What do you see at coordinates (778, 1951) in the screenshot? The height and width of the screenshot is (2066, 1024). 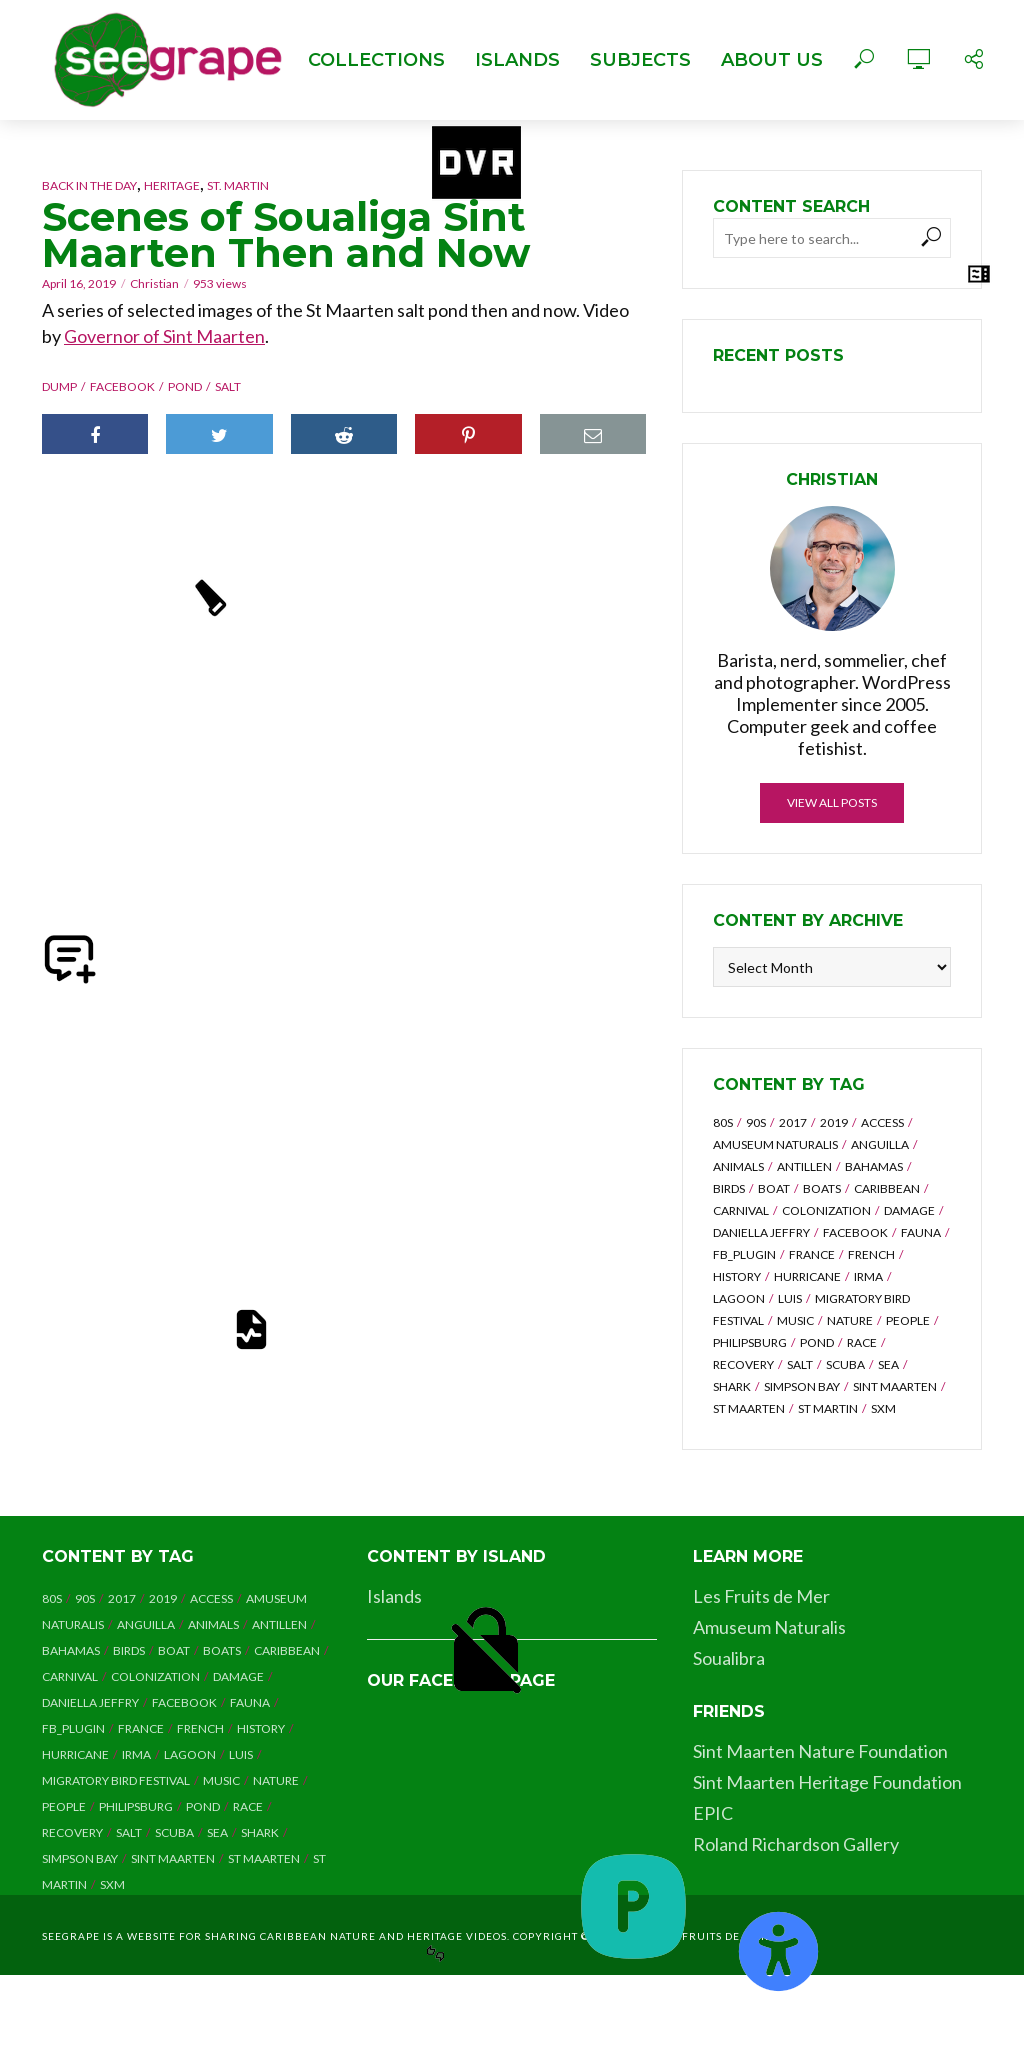 I see `access accessibility settings` at bounding box center [778, 1951].